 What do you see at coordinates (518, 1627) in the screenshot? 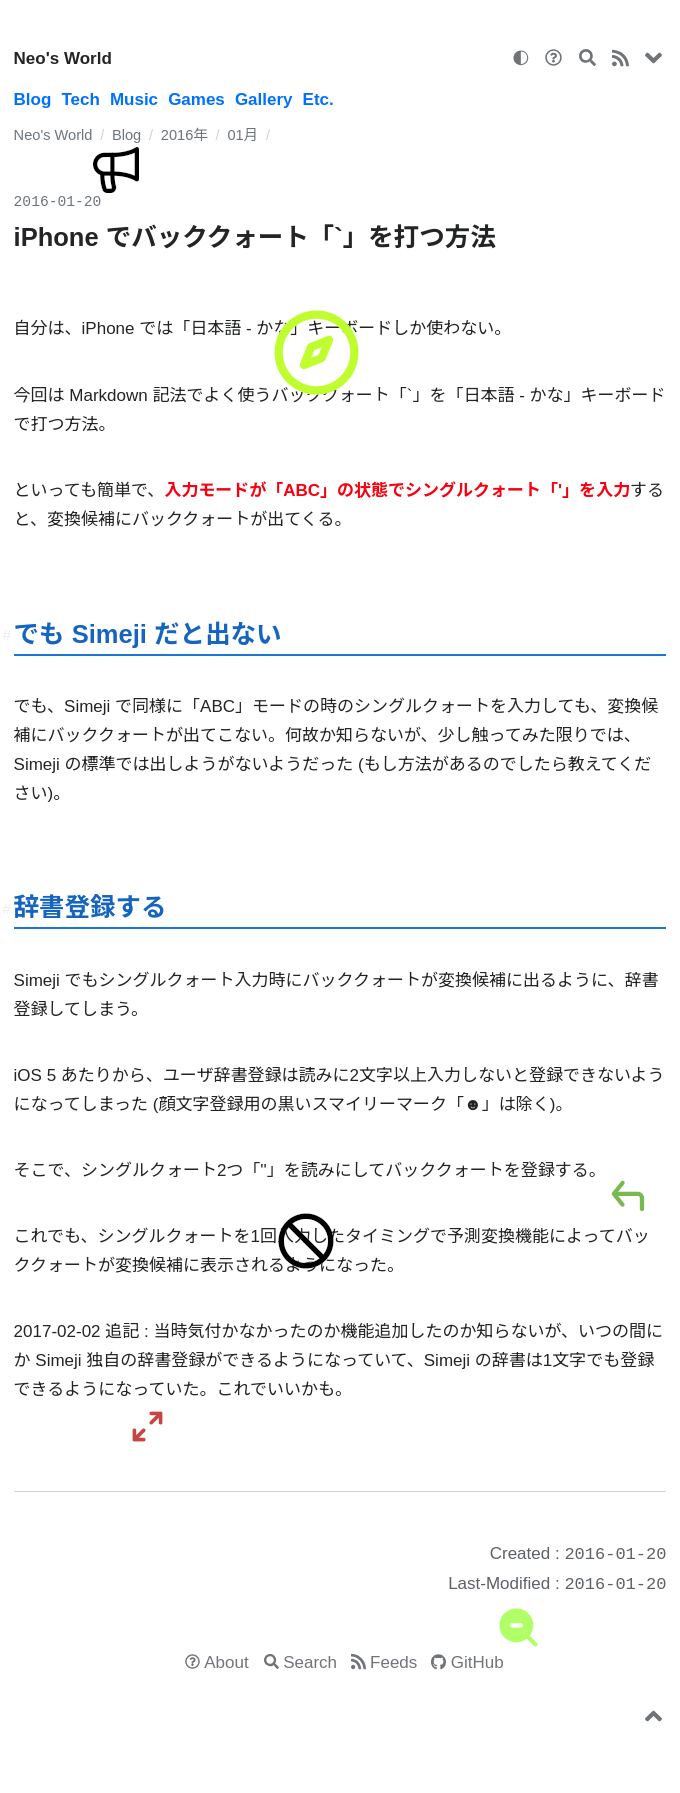
I see `zoom out or reduce magnification` at bounding box center [518, 1627].